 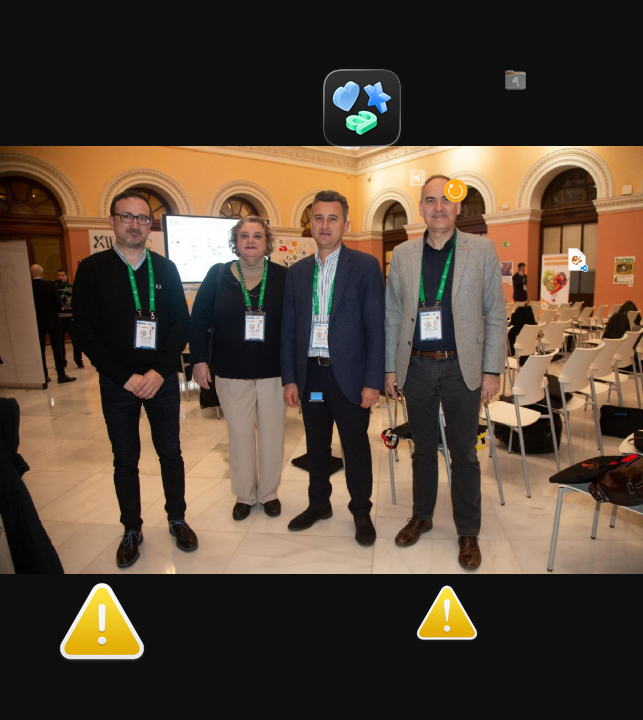 What do you see at coordinates (102, 621) in the screenshot?
I see `open diagnostics reporter to view system issues` at bounding box center [102, 621].